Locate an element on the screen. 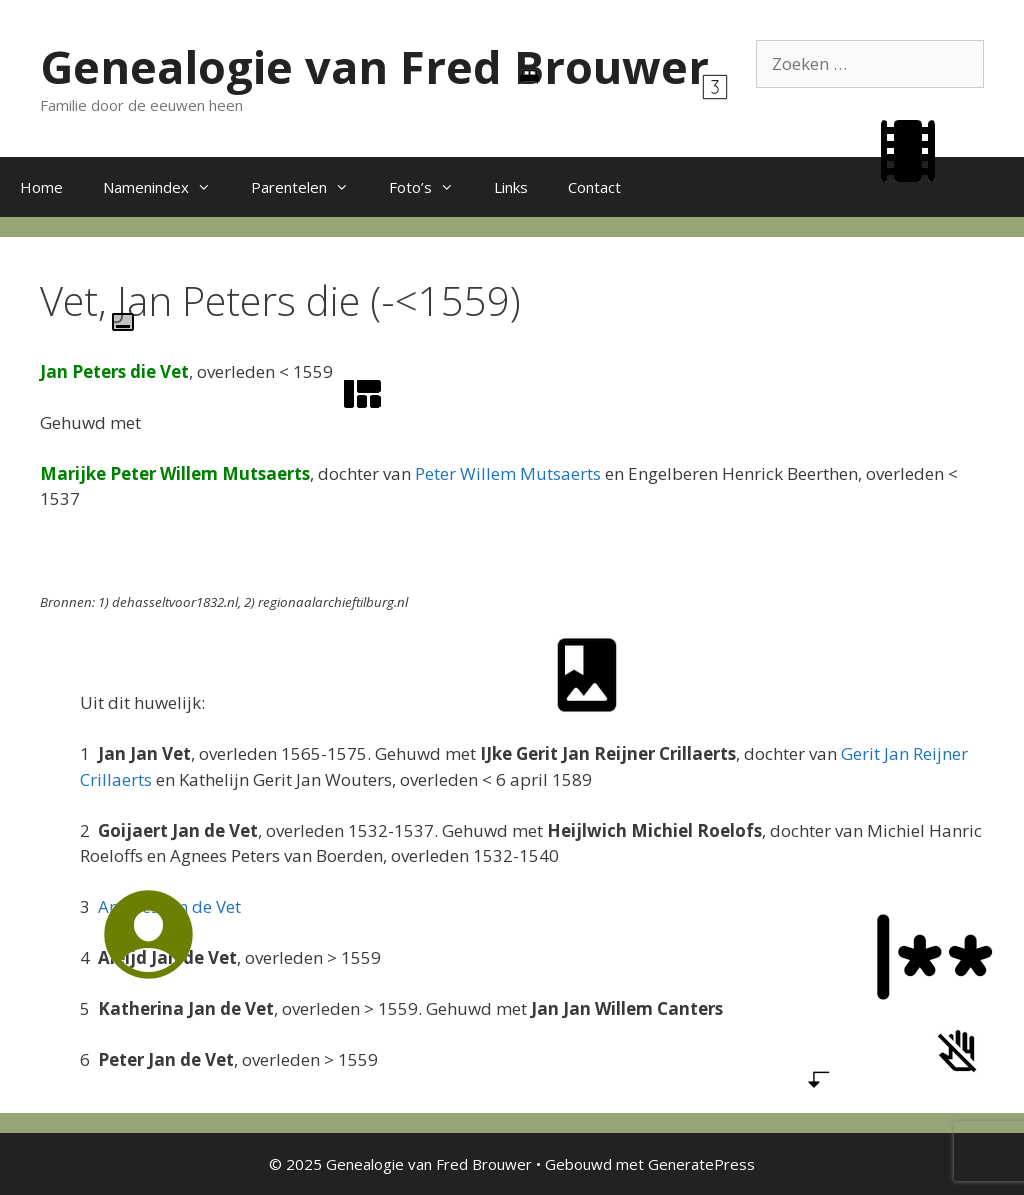 Image resolution: width=1024 pixels, height=1195 pixels. browse local movies or theaters nearby is located at coordinates (908, 151).